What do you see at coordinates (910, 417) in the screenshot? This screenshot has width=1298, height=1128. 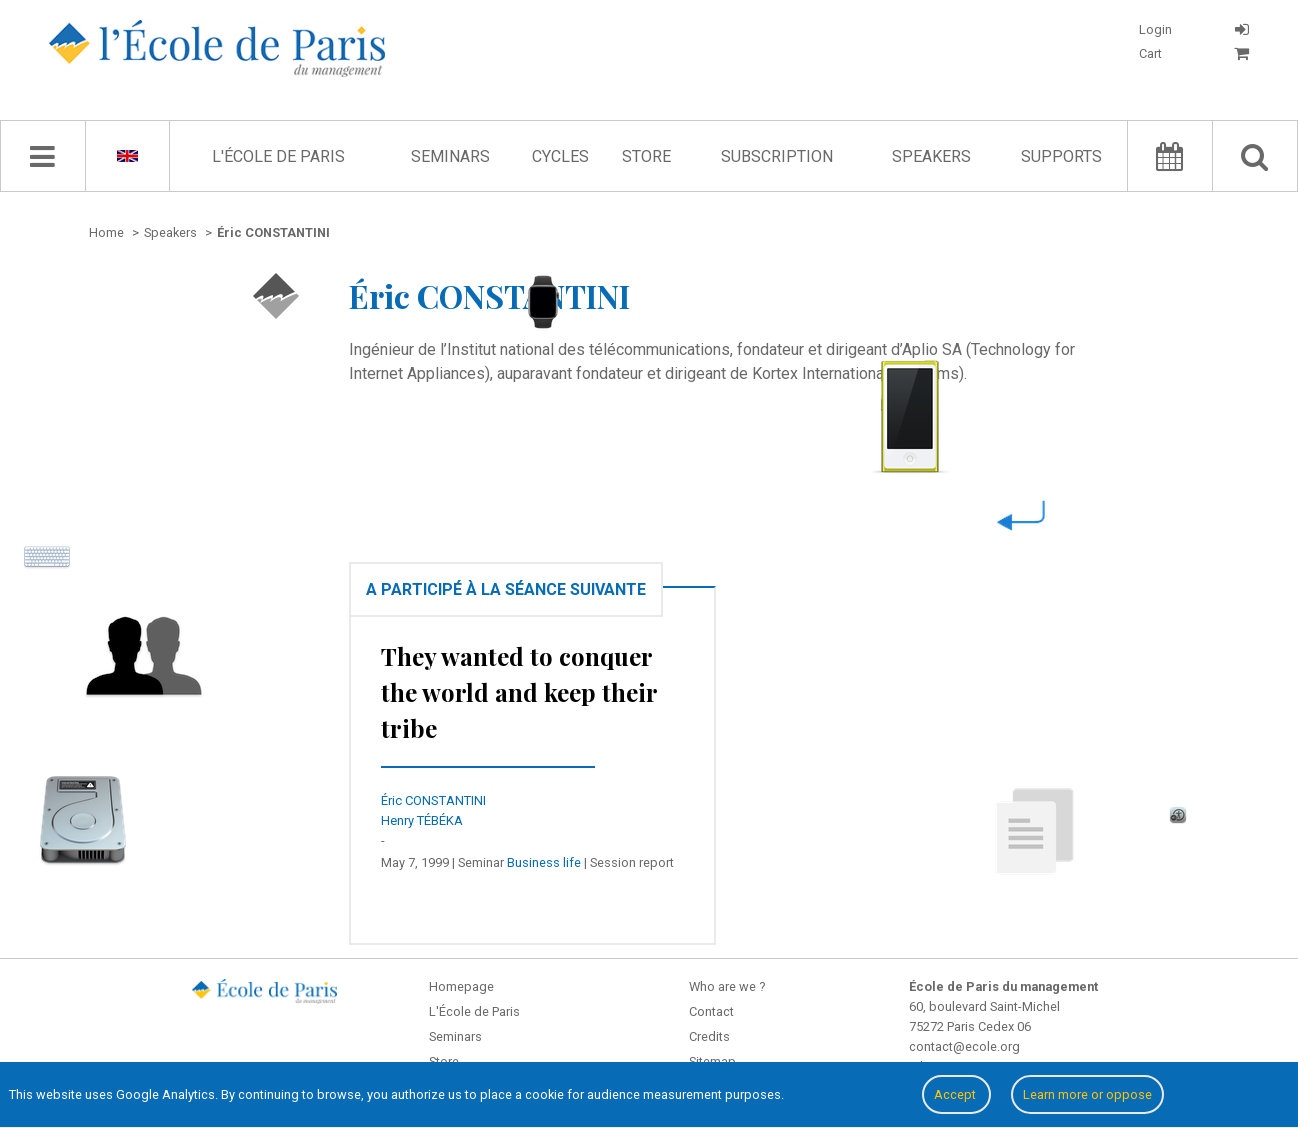 I see `indicates a connected iPod nano device` at bounding box center [910, 417].